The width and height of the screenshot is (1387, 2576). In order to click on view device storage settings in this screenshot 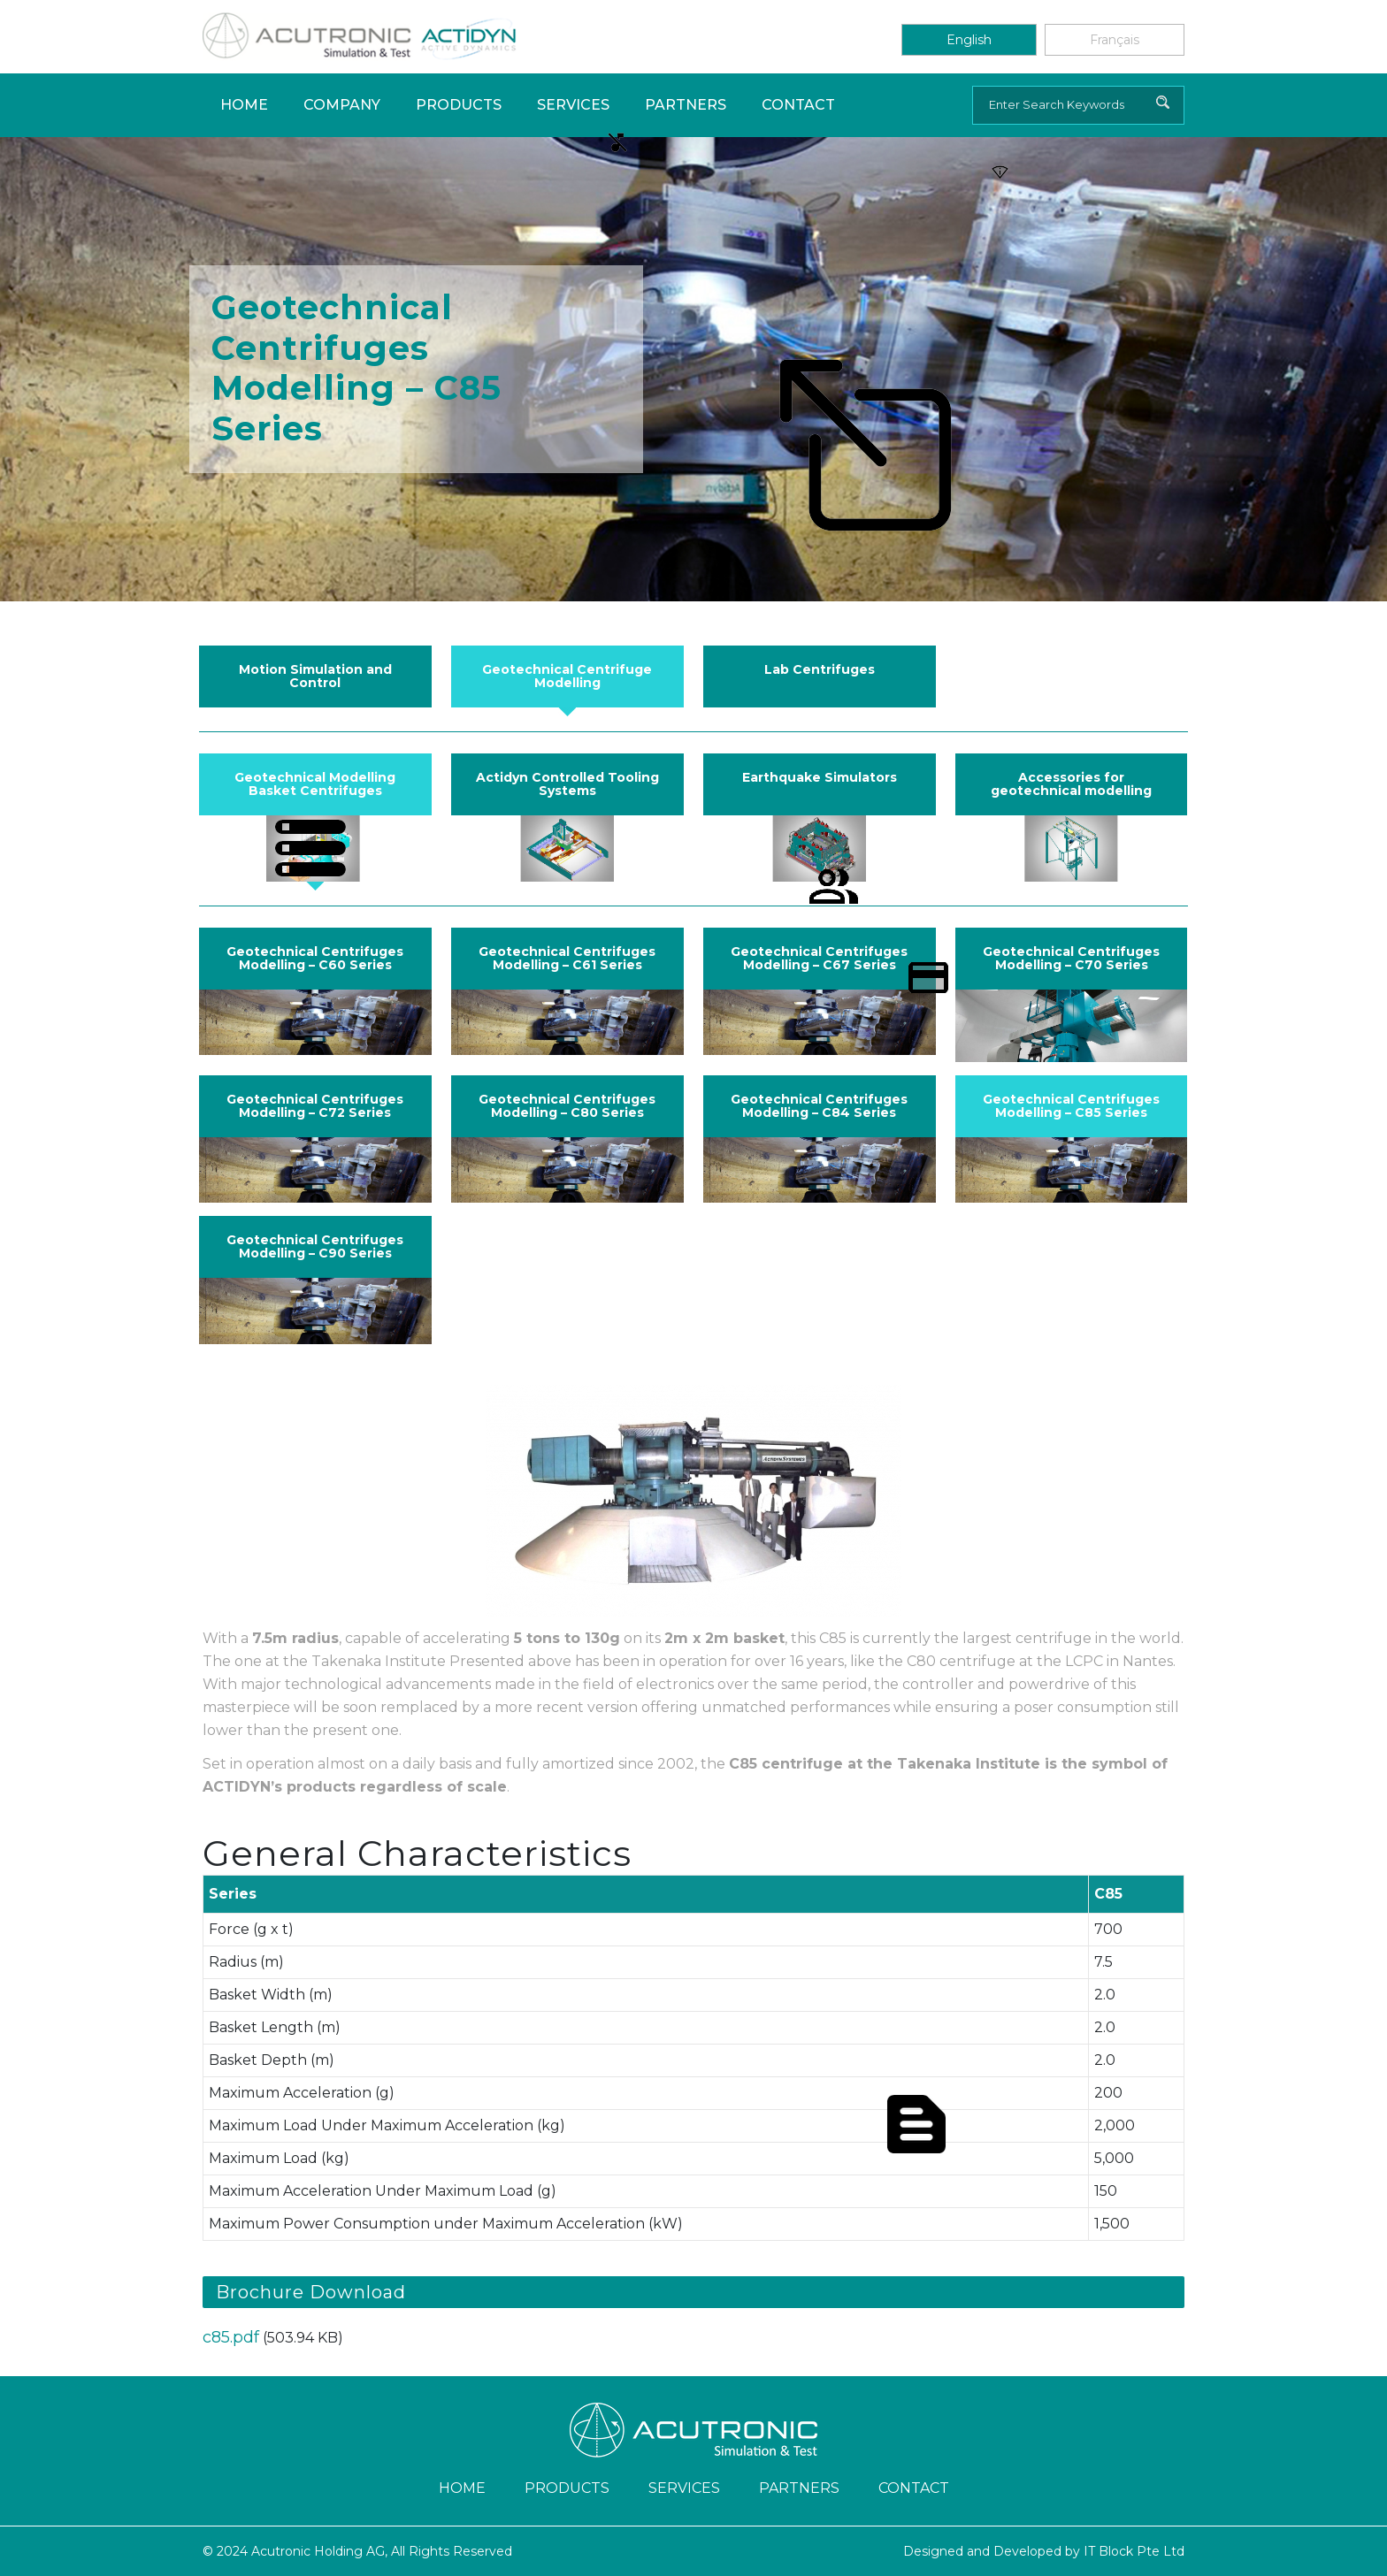, I will do `click(310, 848)`.